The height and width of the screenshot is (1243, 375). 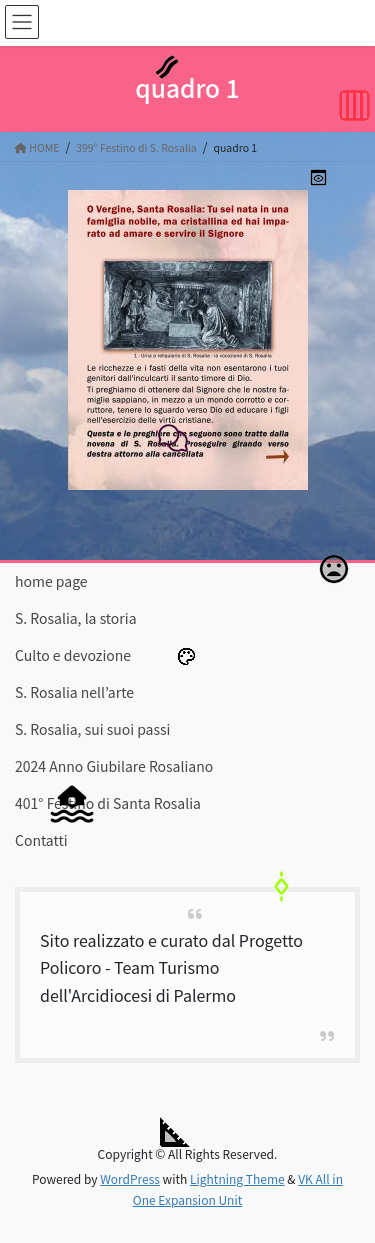 What do you see at coordinates (281, 886) in the screenshot?
I see `align keyframes vertically in timeline` at bounding box center [281, 886].